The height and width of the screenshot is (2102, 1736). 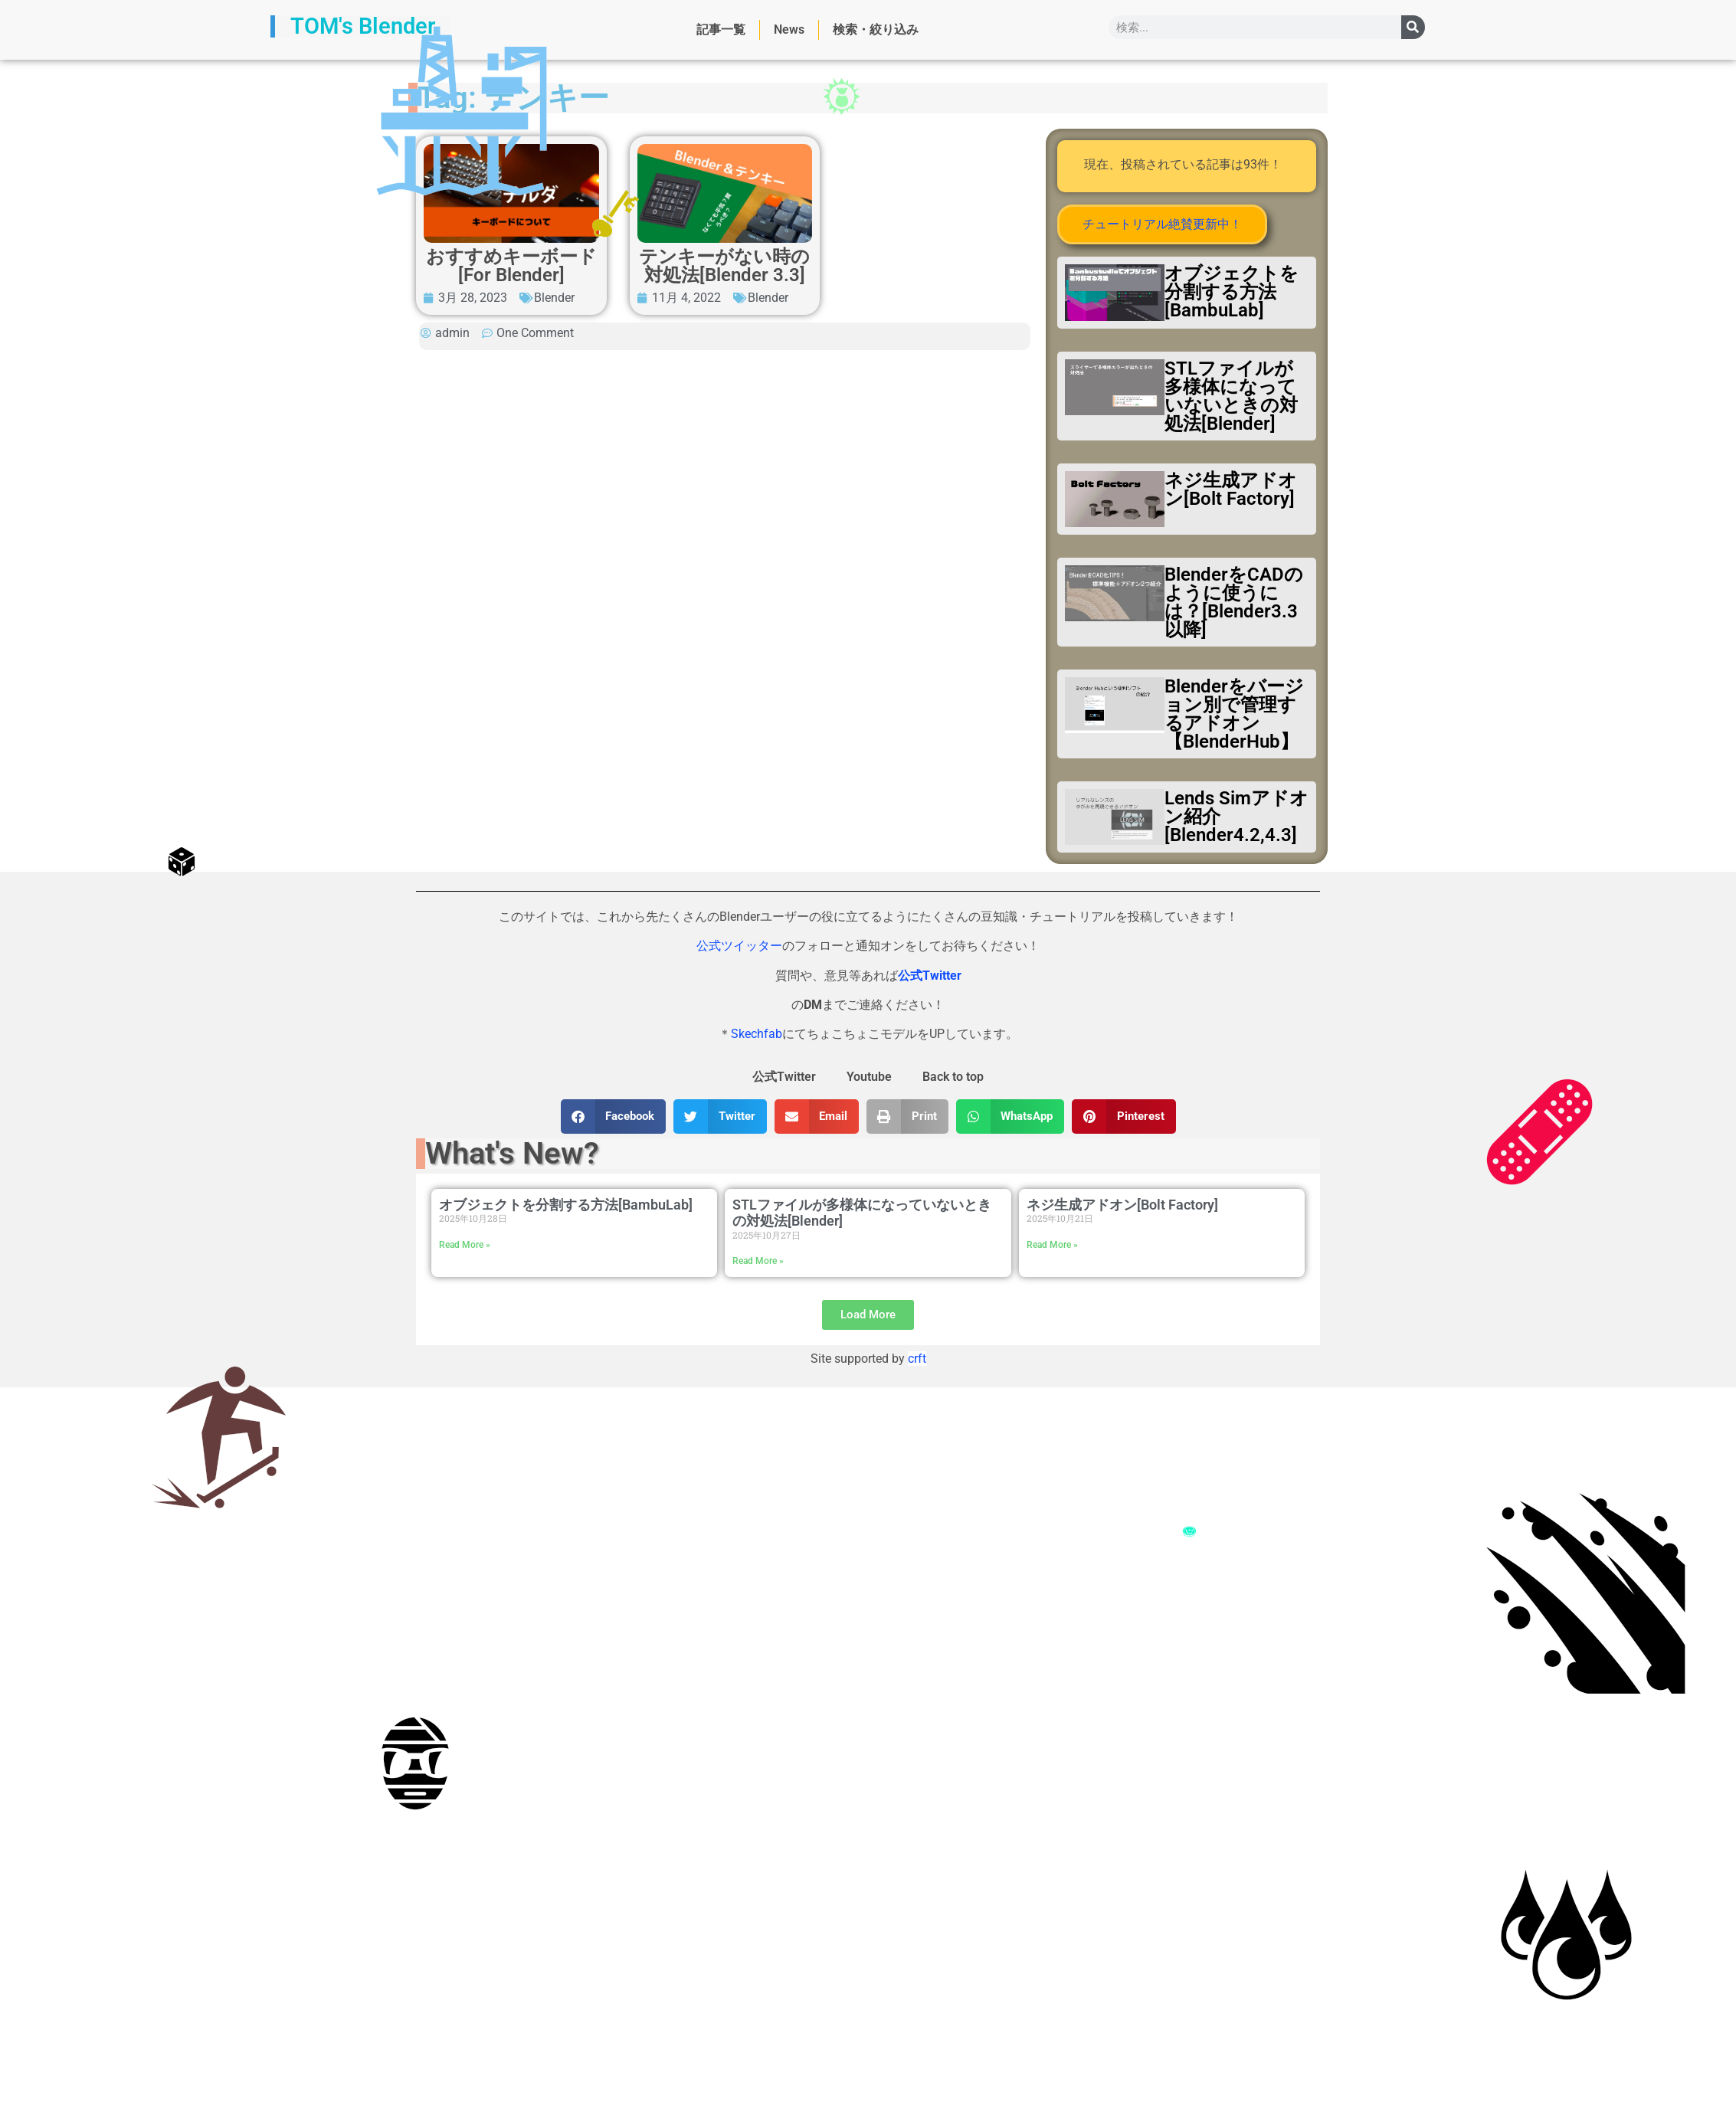 I want to click on indicates a violent attack or slash action, so click(x=1584, y=1592).